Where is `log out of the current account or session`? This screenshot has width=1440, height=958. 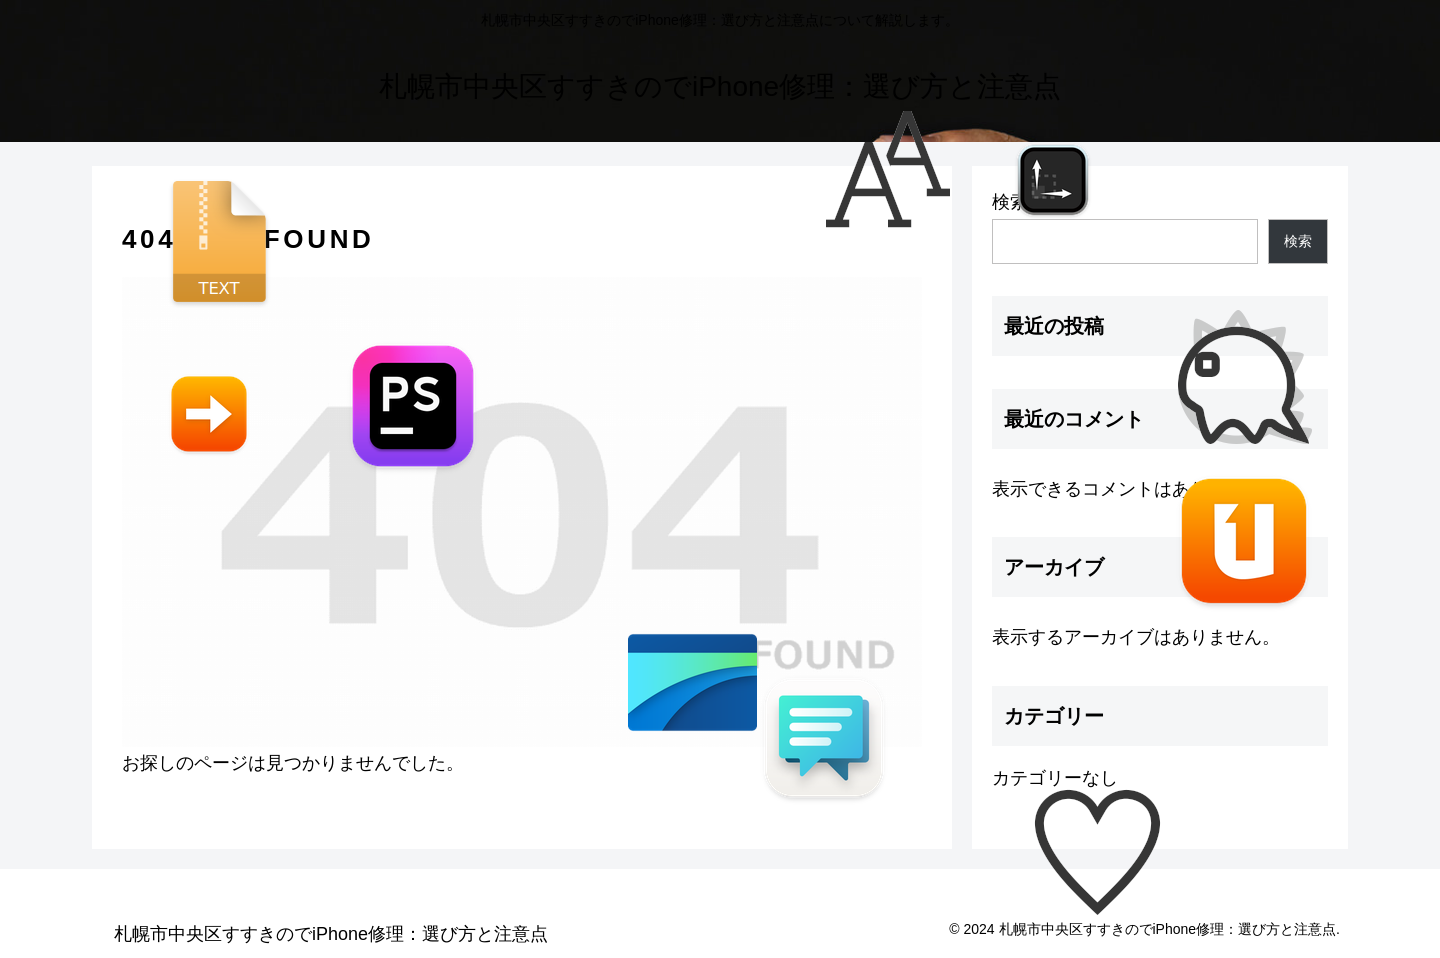 log out of the current account or session is located at coordinates (209, 414).